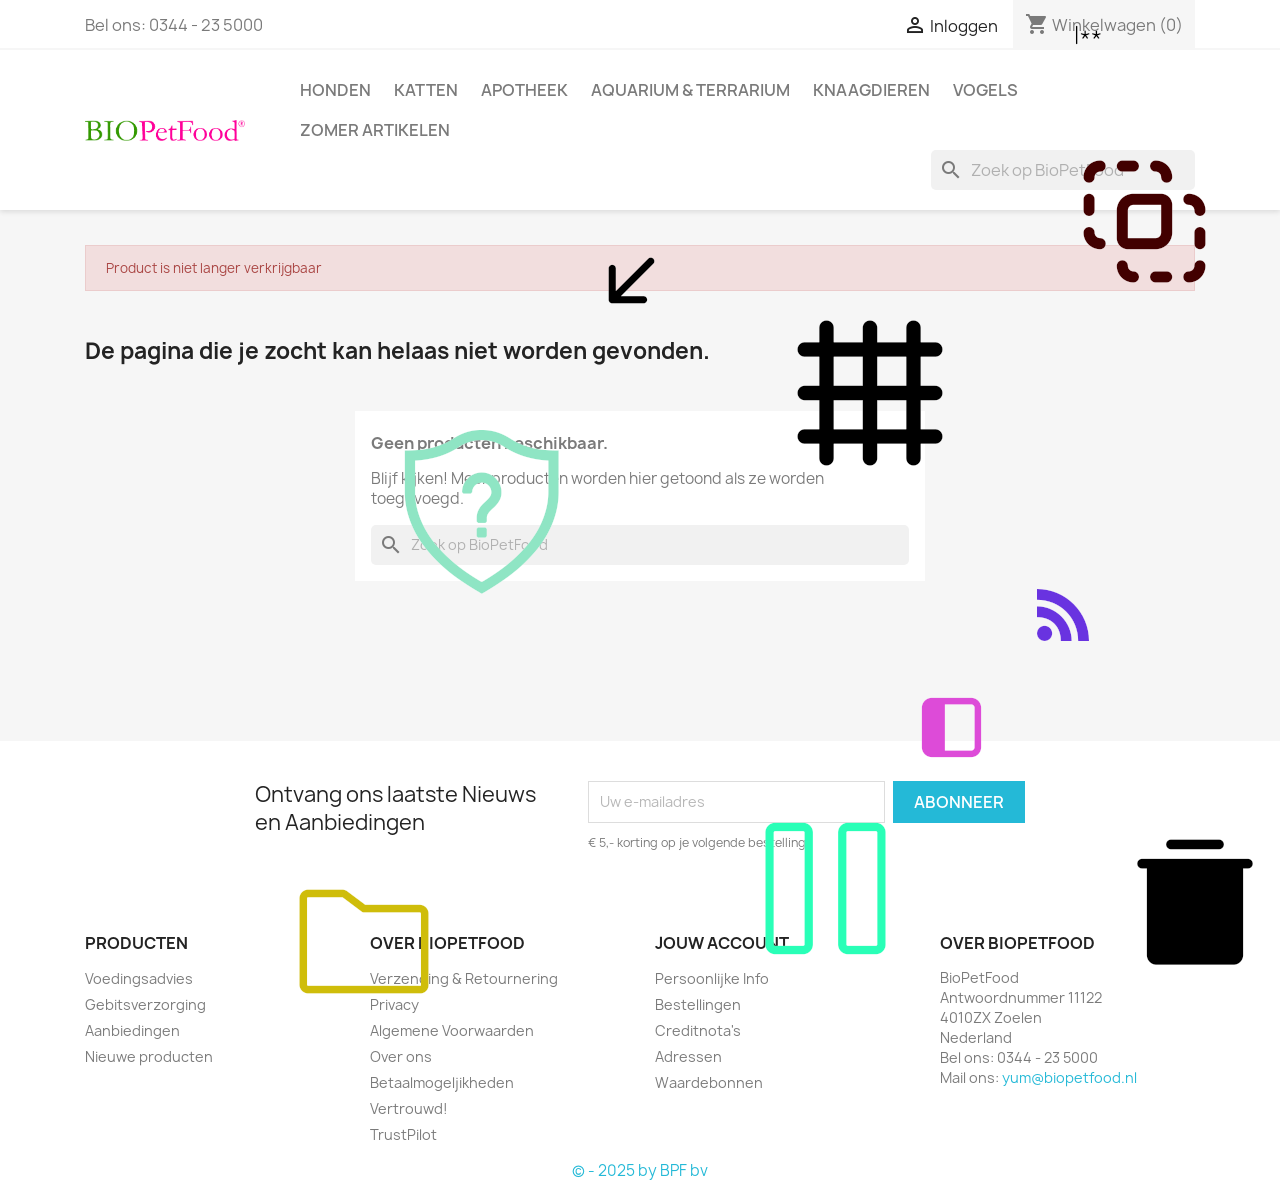  What do you see at coordinates (1144, 221) in the screenshot?
I see `intersect or merge selected objects` at bounding box center [1144, 221].